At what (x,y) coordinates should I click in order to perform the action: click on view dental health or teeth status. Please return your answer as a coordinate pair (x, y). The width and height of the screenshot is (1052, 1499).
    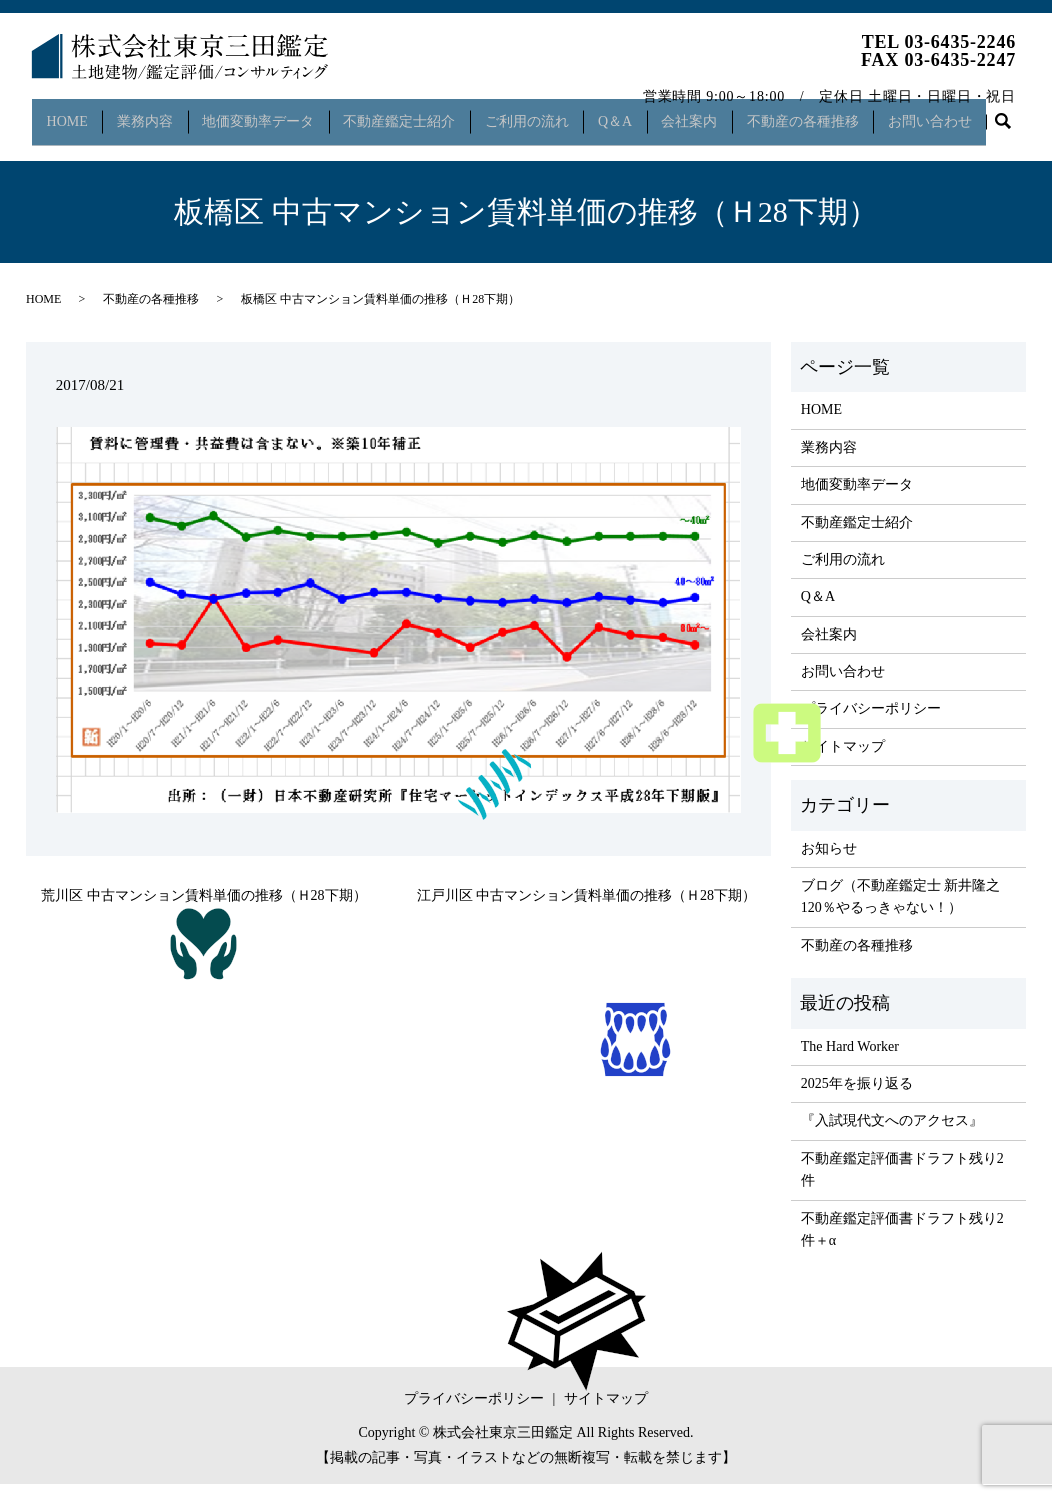
    Looking at the image, I should click on (635, 1039).